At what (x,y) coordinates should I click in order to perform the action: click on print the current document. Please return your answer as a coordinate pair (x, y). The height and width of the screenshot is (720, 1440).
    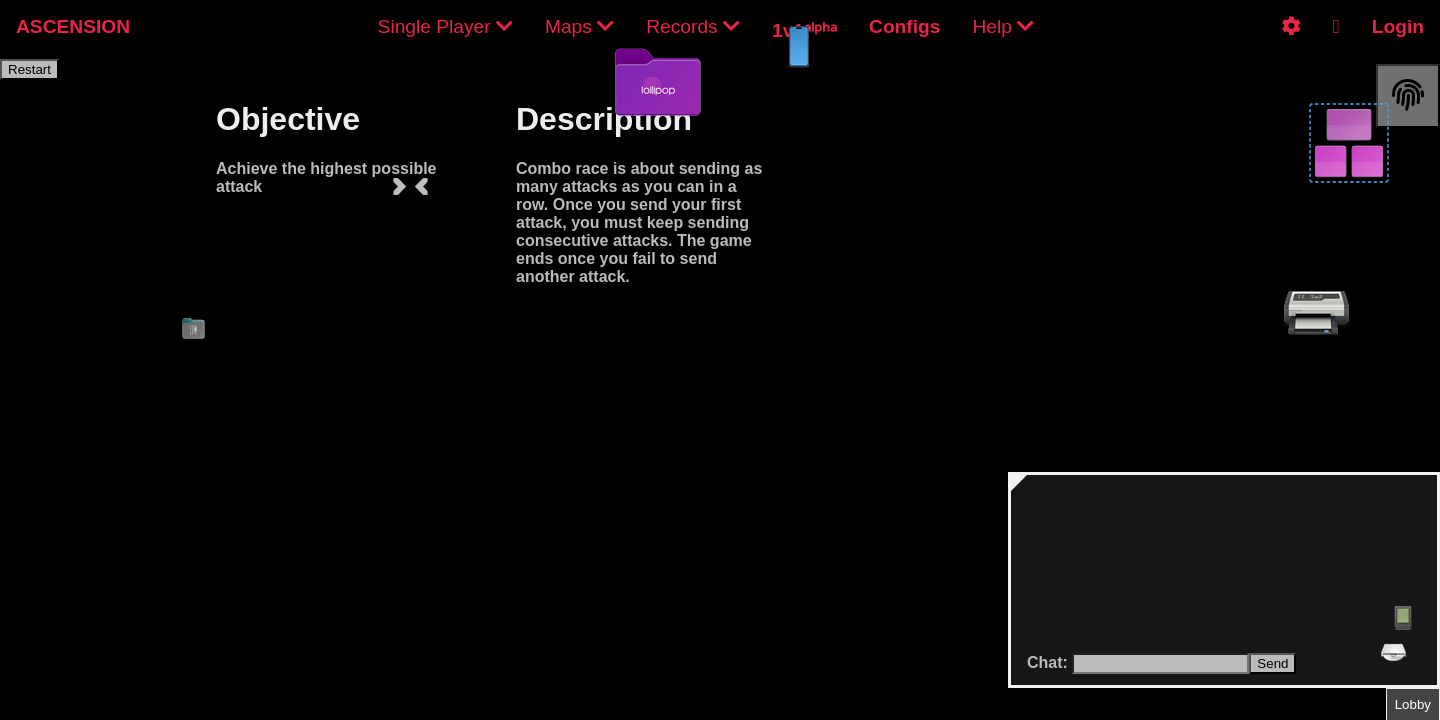
    Looking at the image, I should click on (1316, 311).